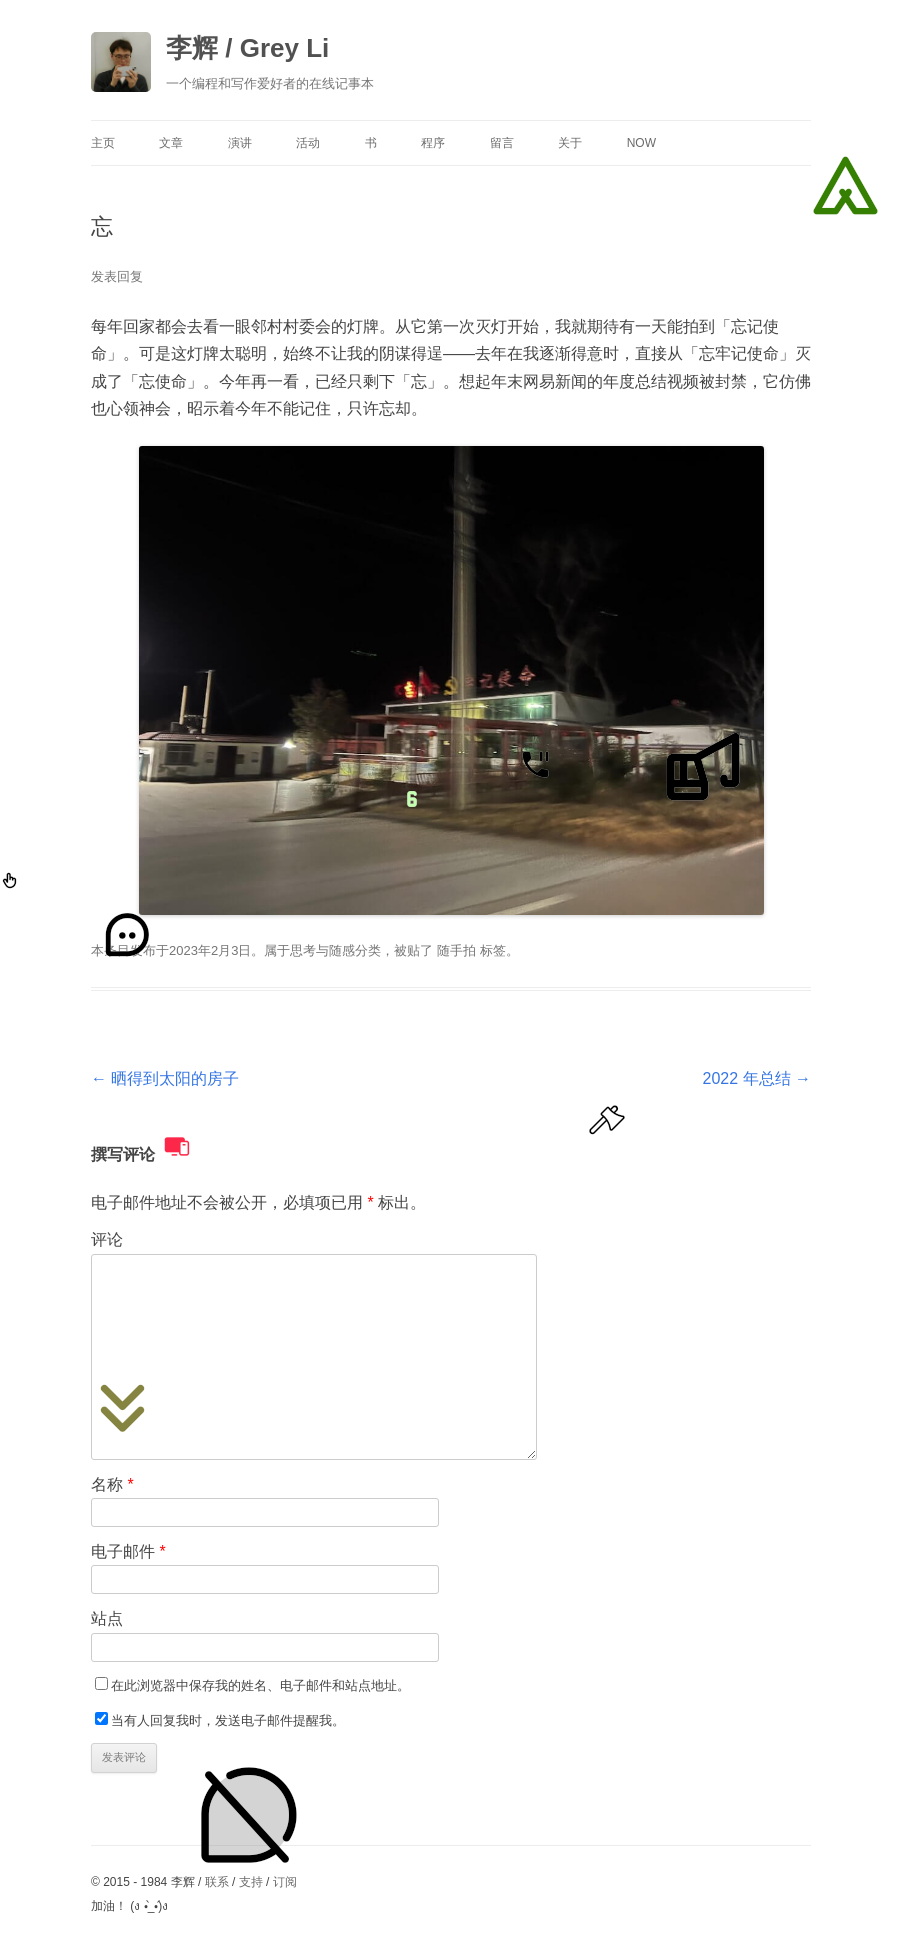 This screenshot has width=902, height=1942. I want to click on construction or building in progress, so click(704, 770).